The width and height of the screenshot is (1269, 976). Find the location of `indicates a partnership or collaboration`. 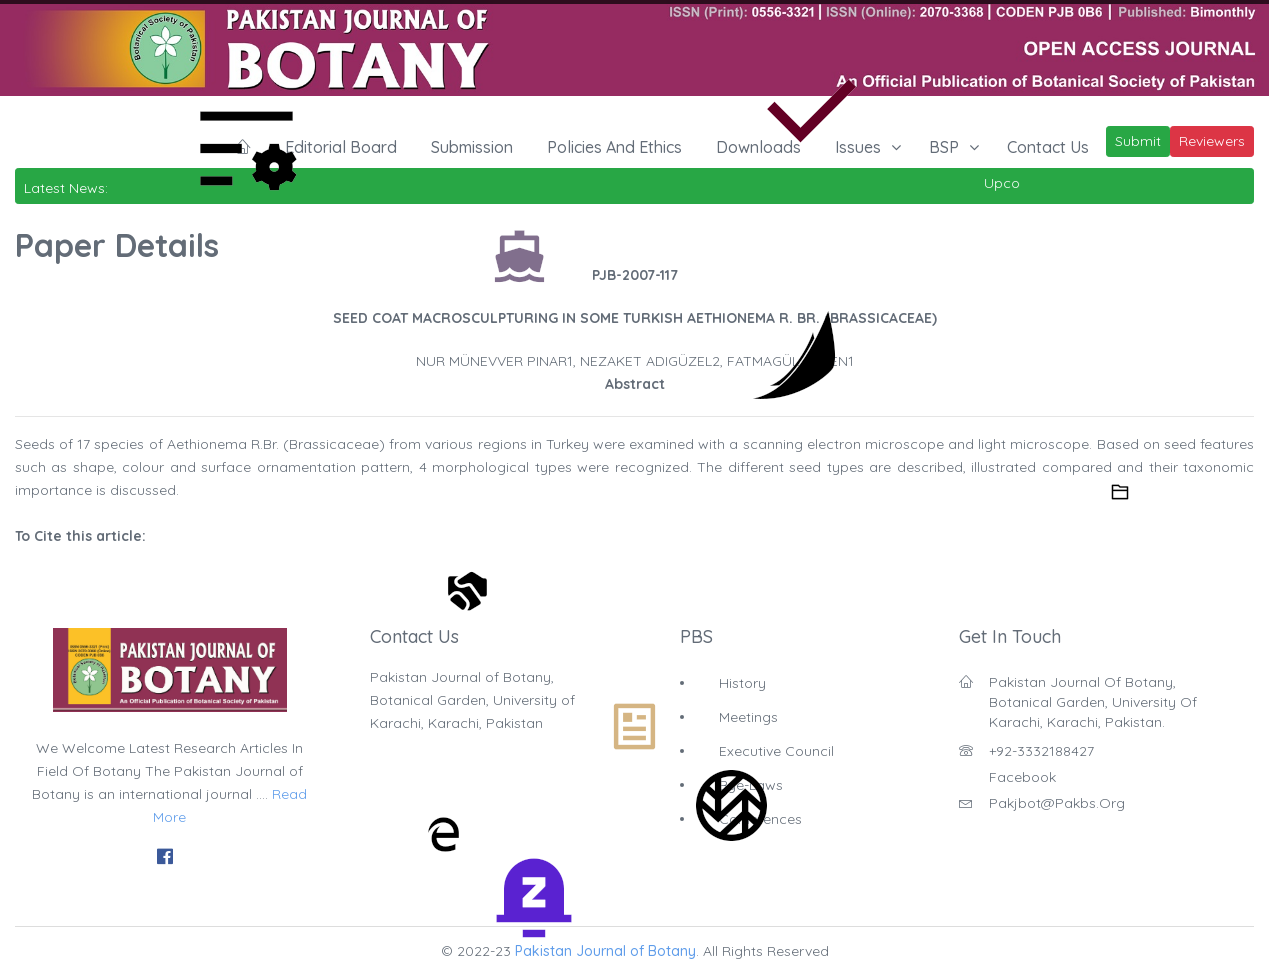

indicates a partnership or collaboration is located at coordinates (468, 590).